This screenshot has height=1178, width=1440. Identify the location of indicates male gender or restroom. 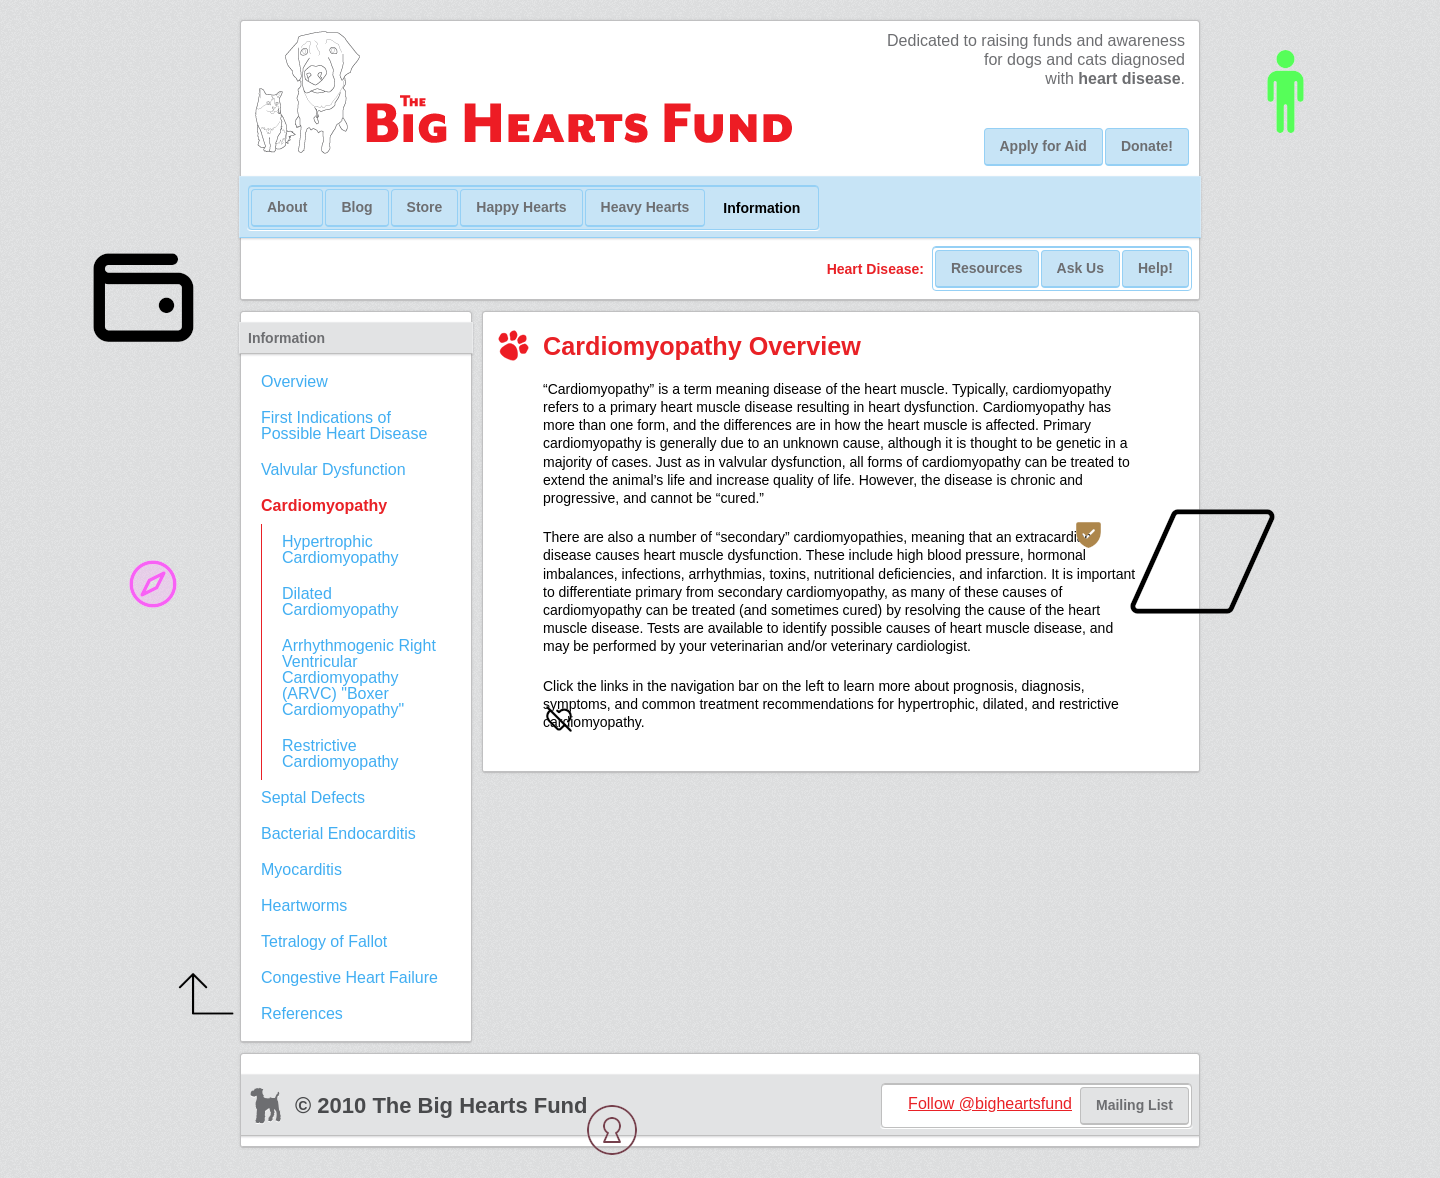
(1285, 91).